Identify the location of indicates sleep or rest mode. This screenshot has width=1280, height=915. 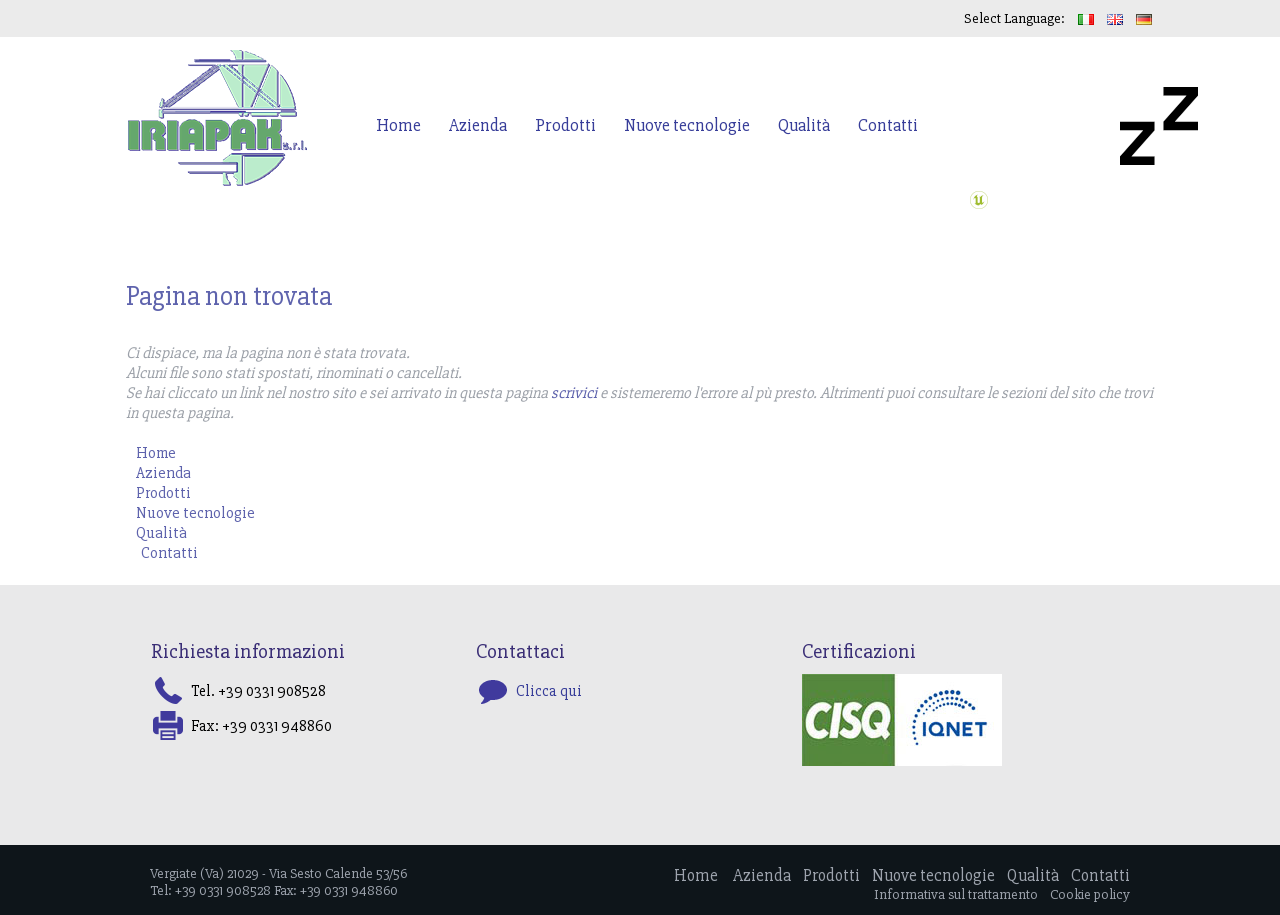
(1159, 126).